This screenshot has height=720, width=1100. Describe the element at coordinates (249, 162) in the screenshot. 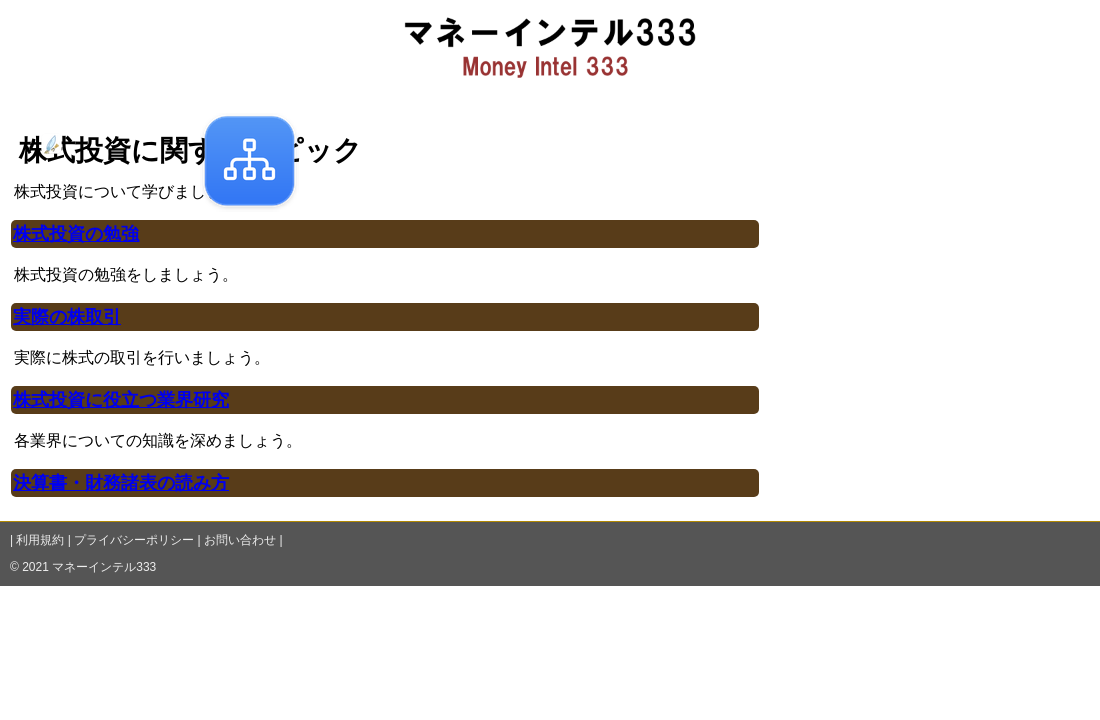

I see `access network connection settings` at that location.